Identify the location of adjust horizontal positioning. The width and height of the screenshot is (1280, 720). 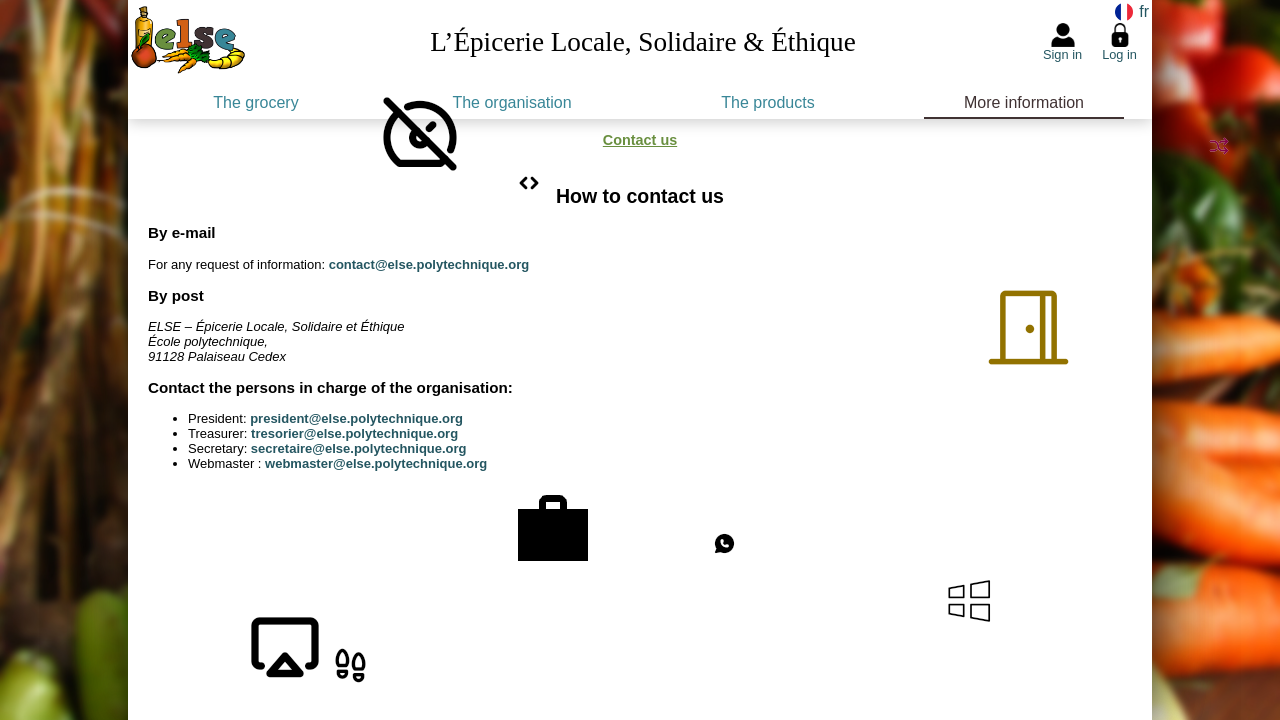
(529, 183).